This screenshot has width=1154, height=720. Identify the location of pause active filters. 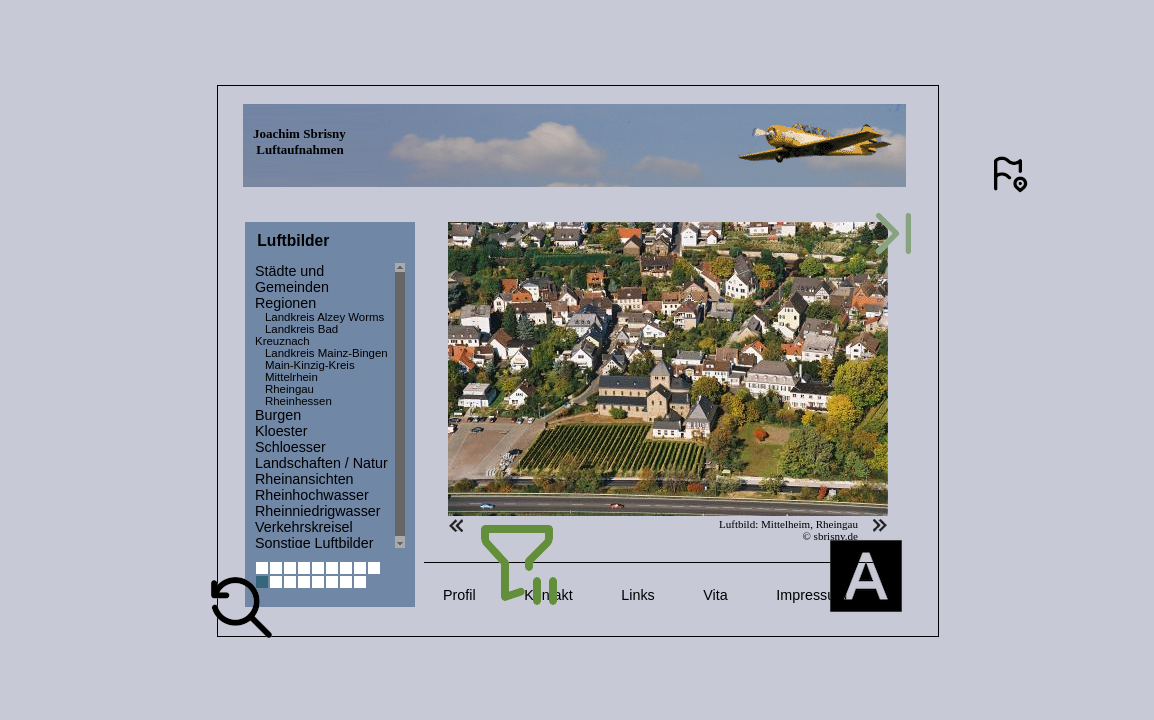
(517, 561).